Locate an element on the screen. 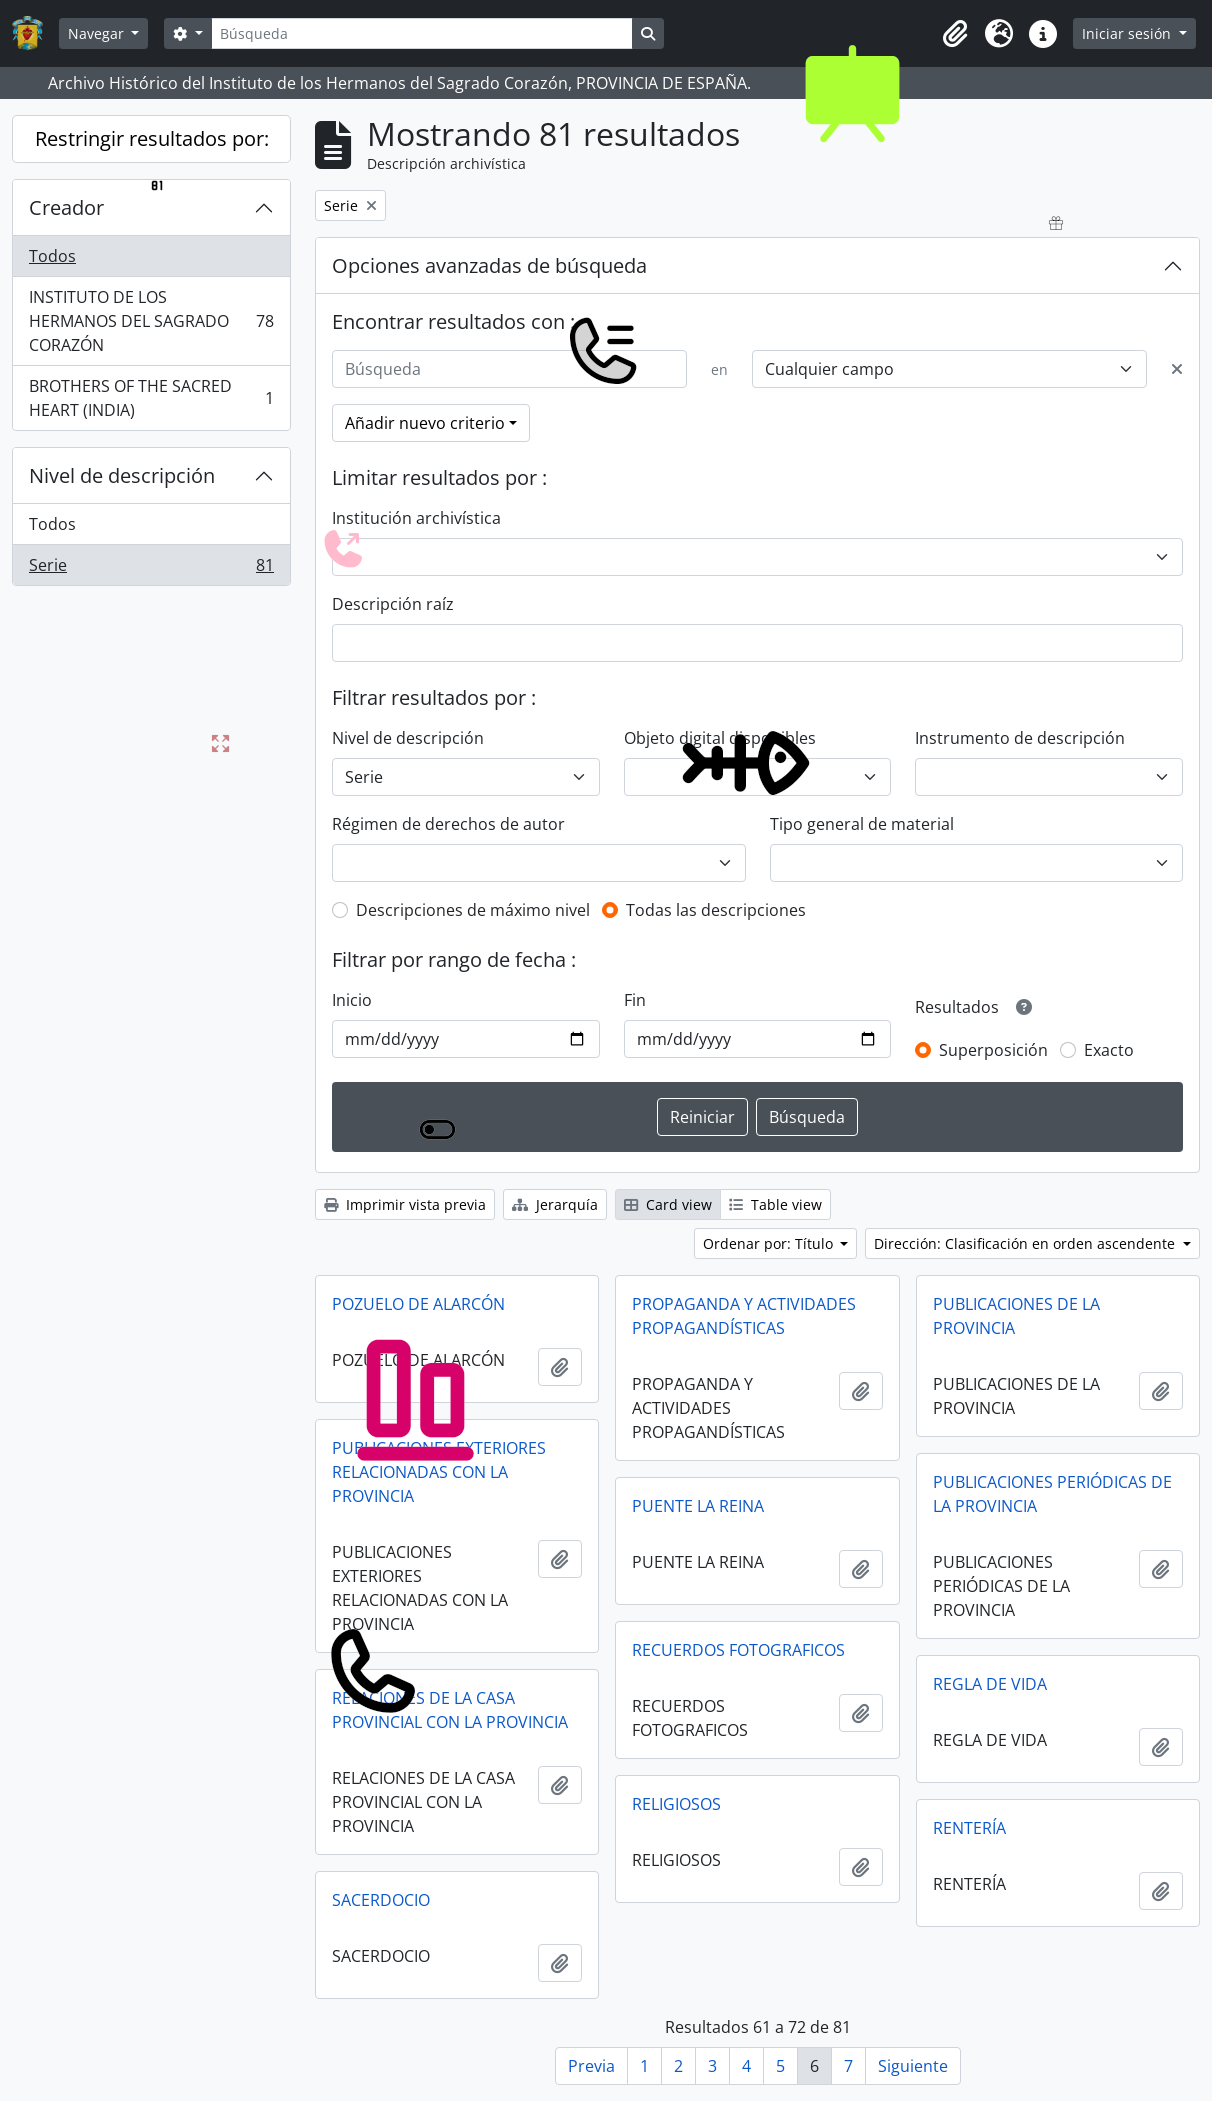 This screenshot has width=1212, height=2101. view or redeem a gift is located at coordinates (1056, 224).